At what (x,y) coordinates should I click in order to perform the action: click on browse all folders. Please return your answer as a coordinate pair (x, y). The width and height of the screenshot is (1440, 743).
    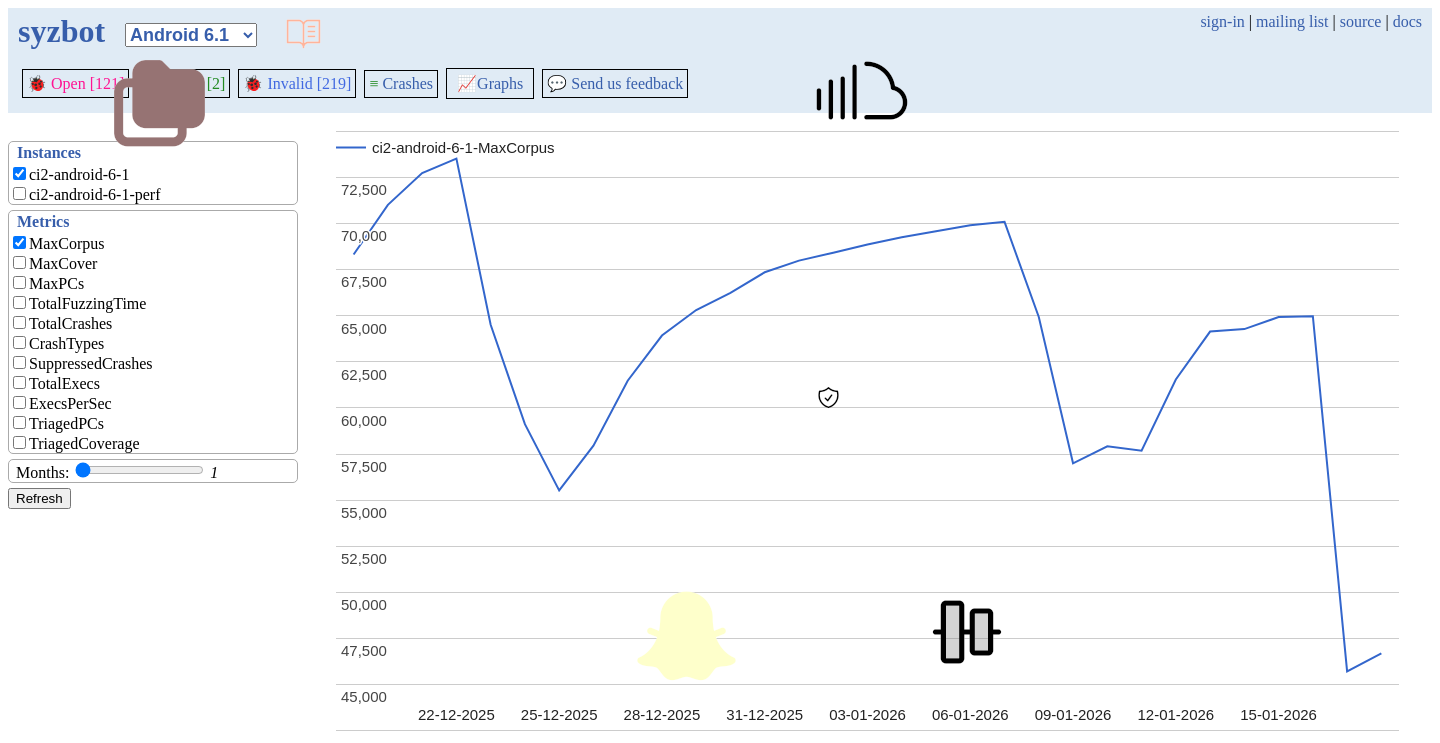
    Looking at the image, I should click on (159, 105).